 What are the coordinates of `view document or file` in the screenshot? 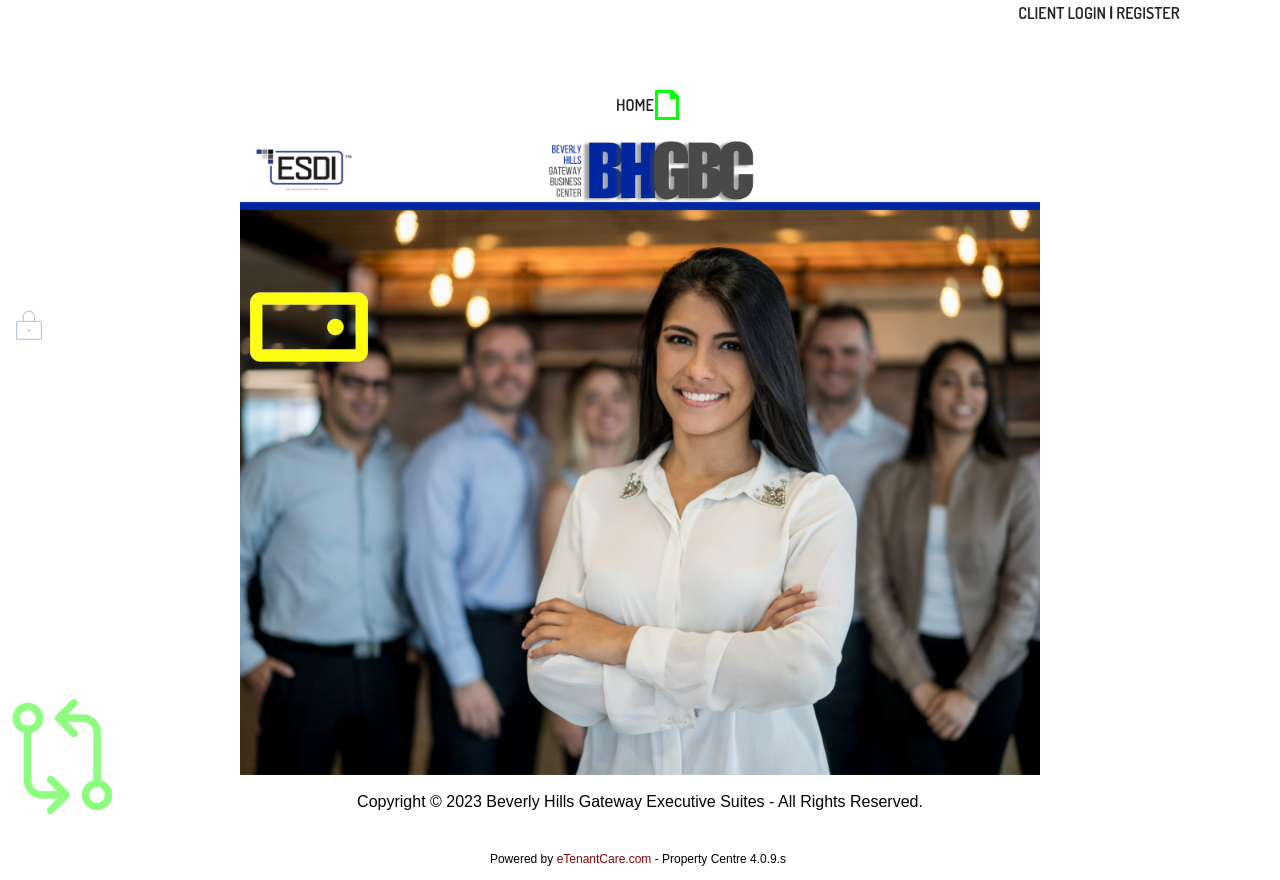 It's located at (667, 105).